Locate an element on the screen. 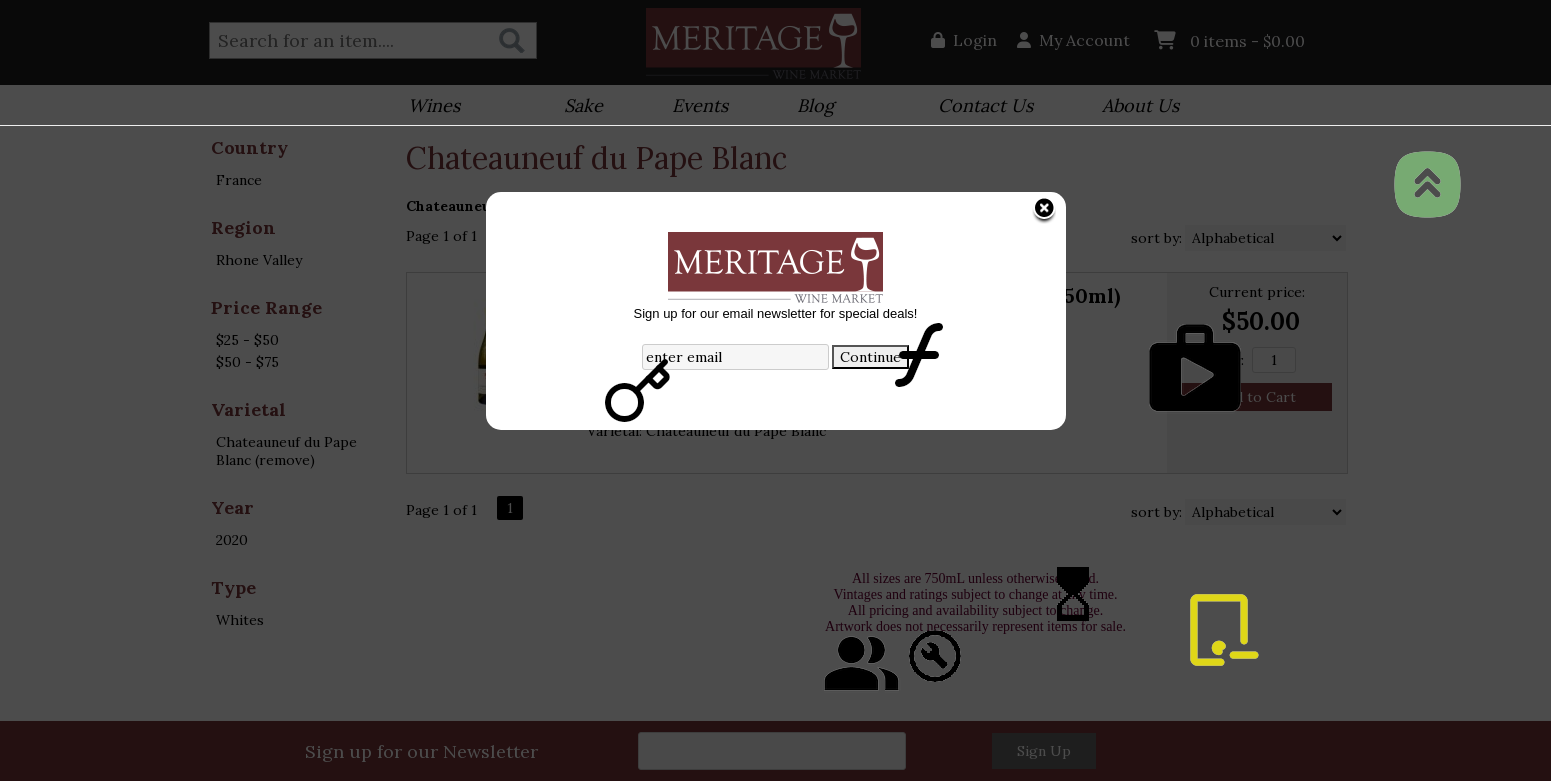  access security or password settings is located at coordinates (638, 392).